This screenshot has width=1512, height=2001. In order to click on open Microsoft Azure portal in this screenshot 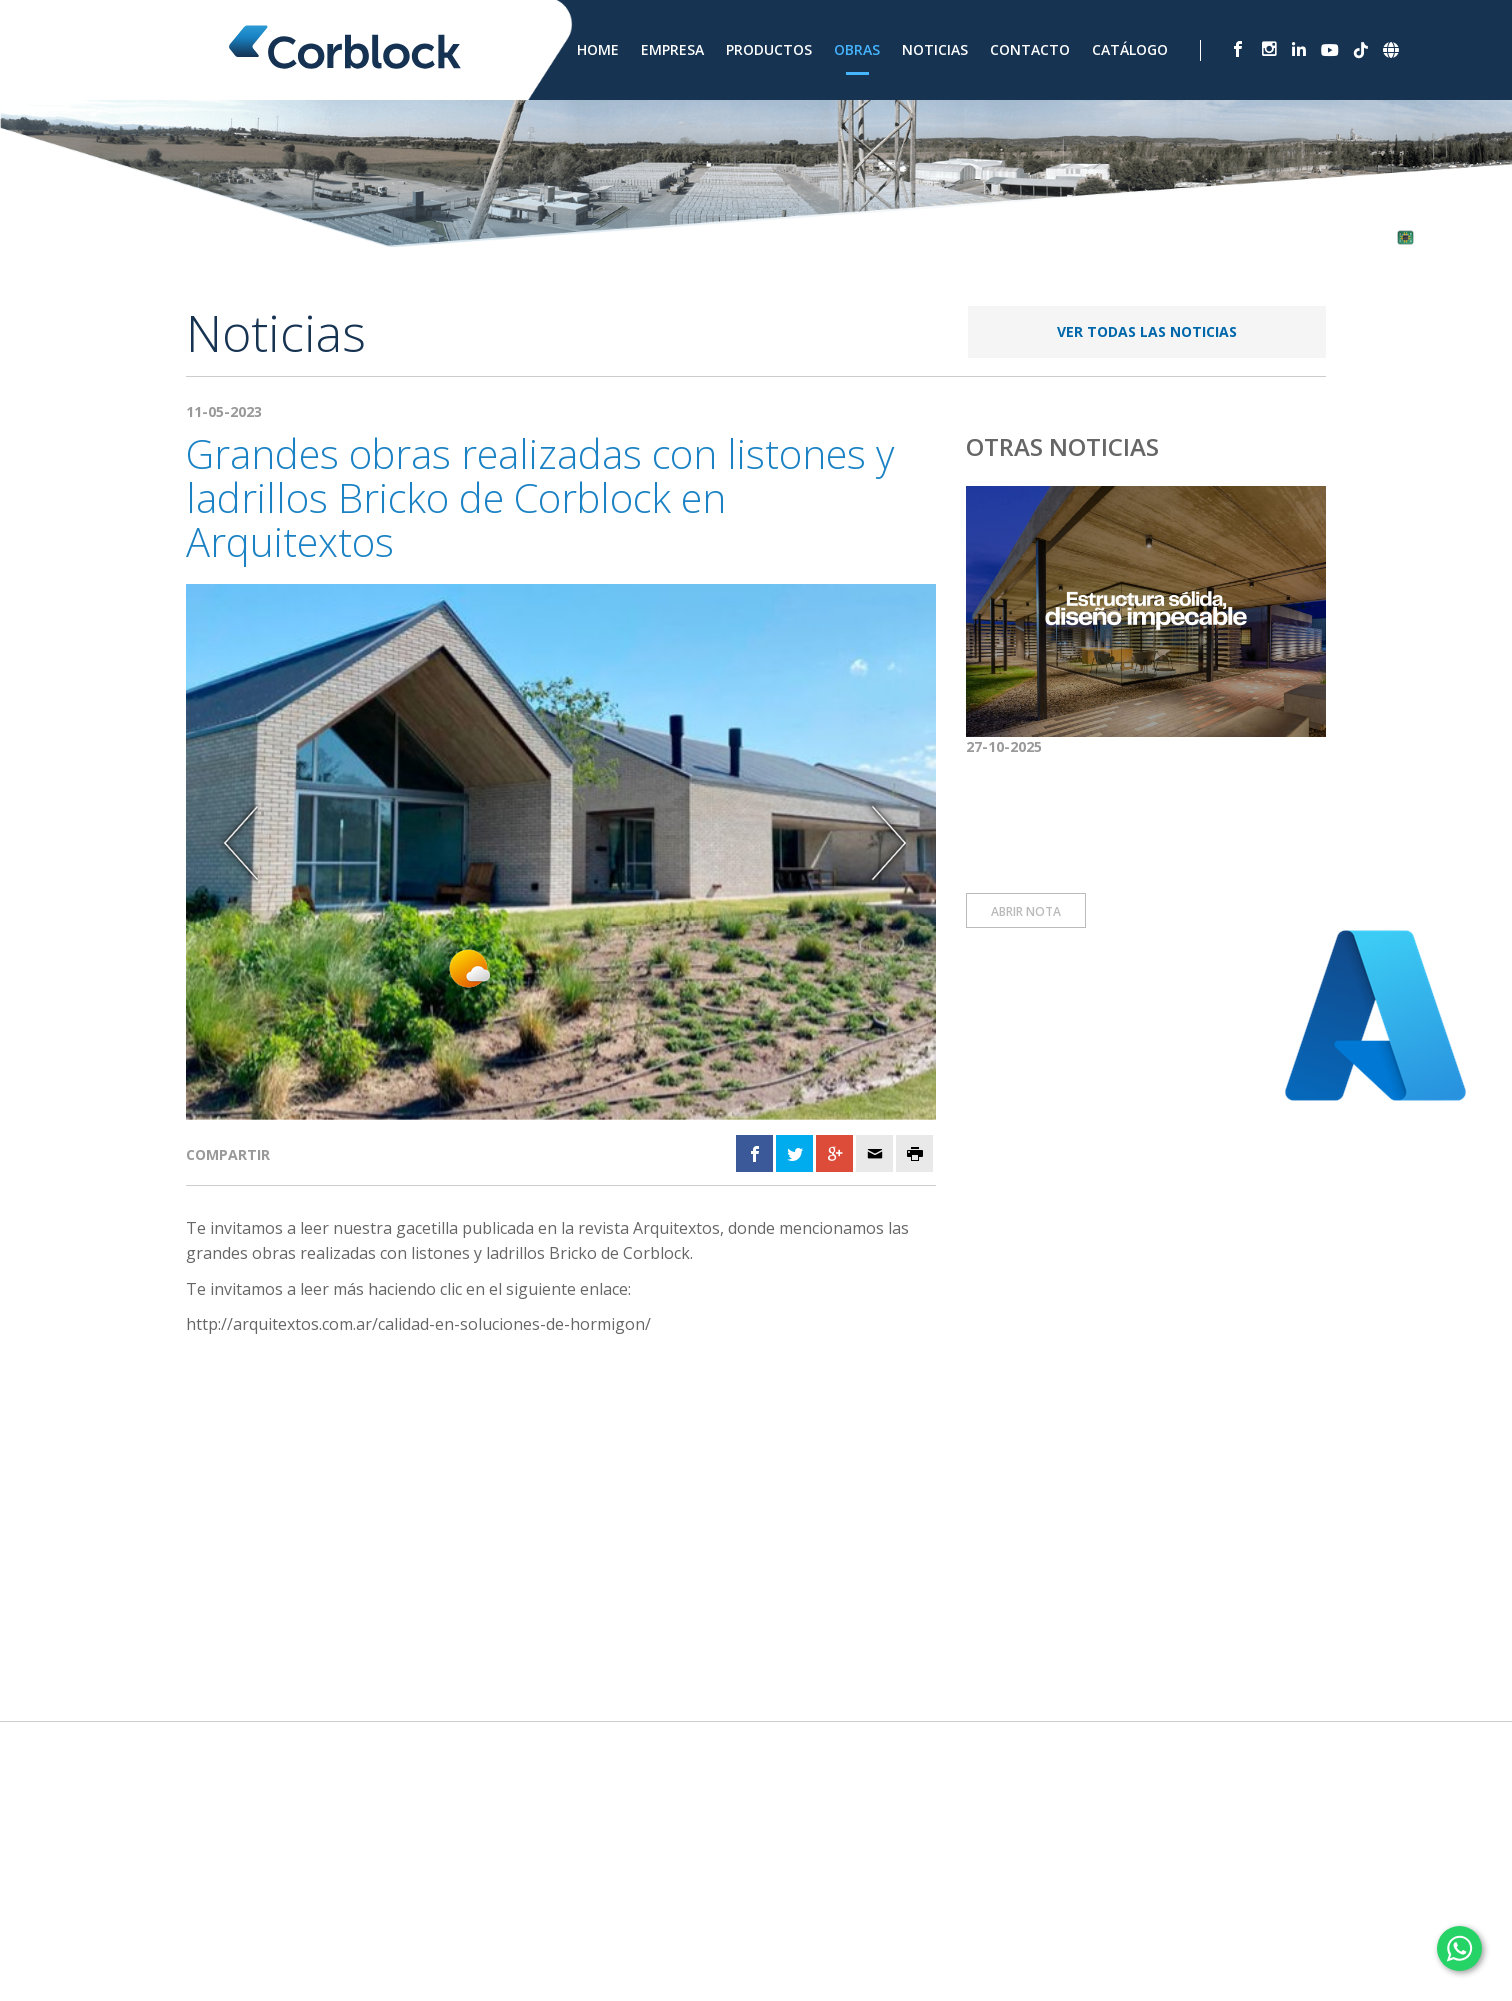, I will do `click(1375, 1015)`.